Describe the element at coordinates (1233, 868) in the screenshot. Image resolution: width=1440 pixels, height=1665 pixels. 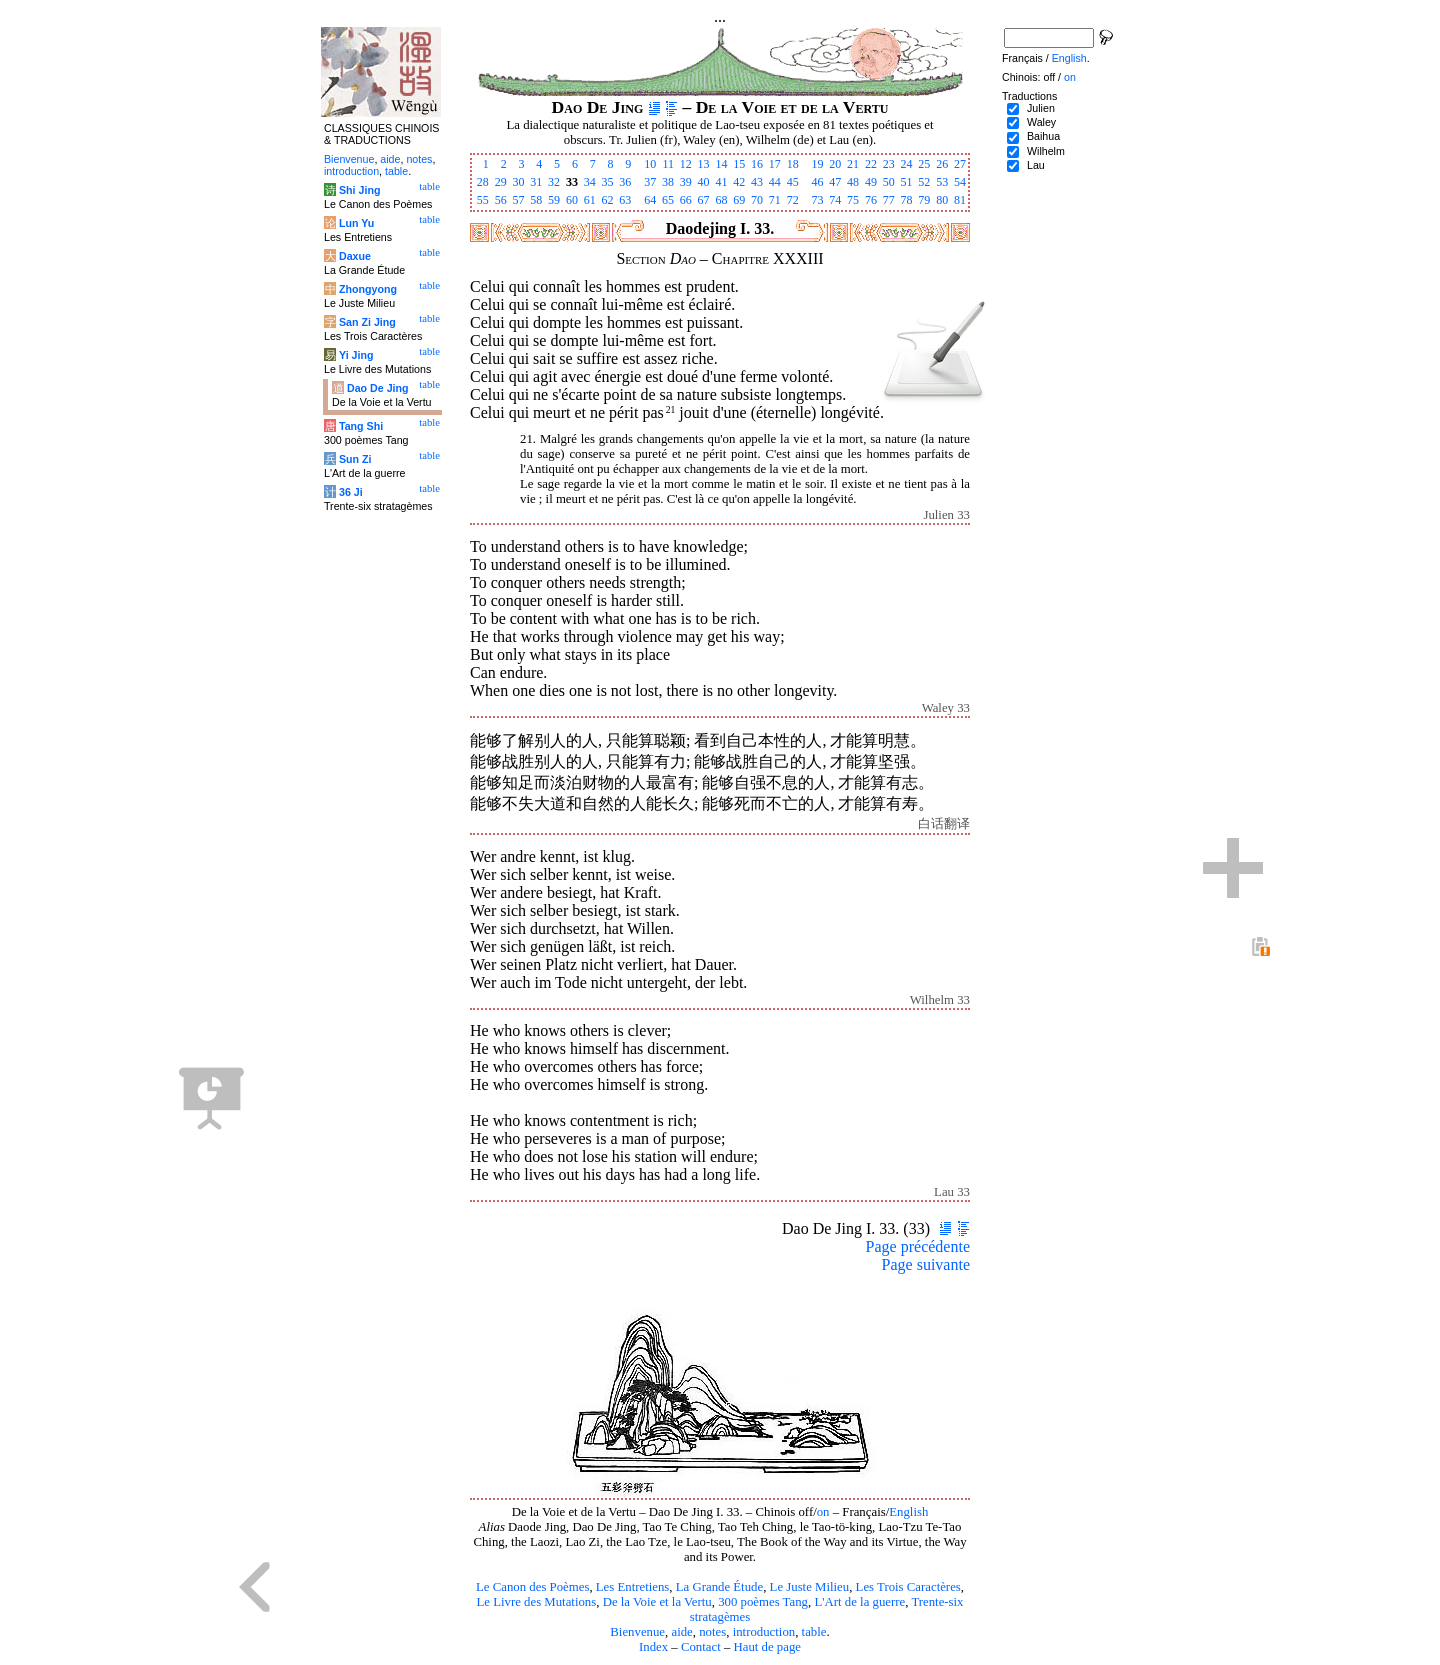
I see `add a new item to a list` at that location.